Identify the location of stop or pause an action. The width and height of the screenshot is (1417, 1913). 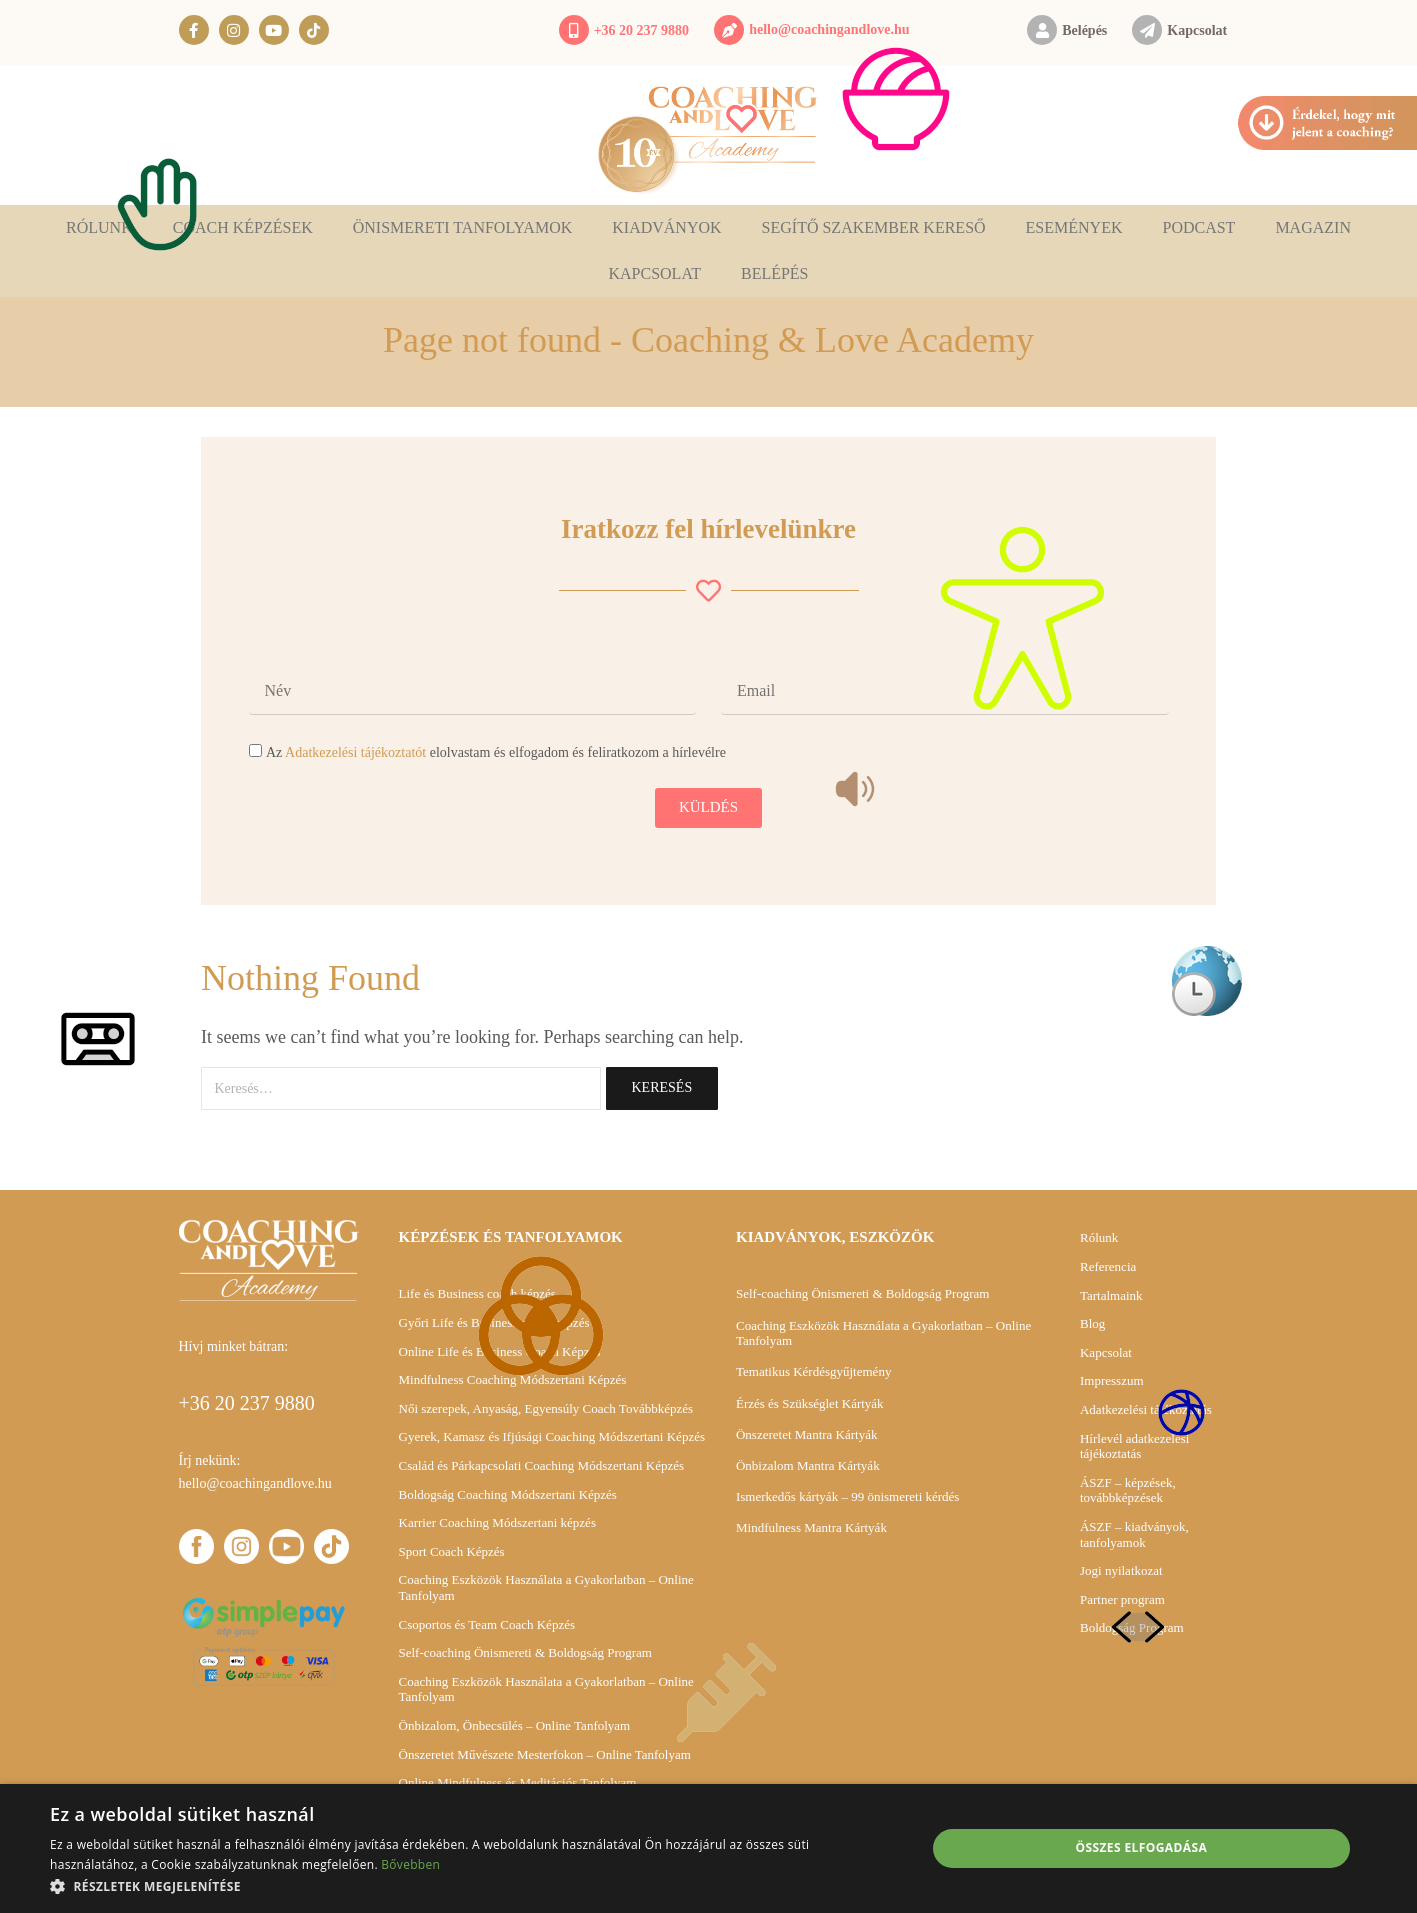
(160, 204).